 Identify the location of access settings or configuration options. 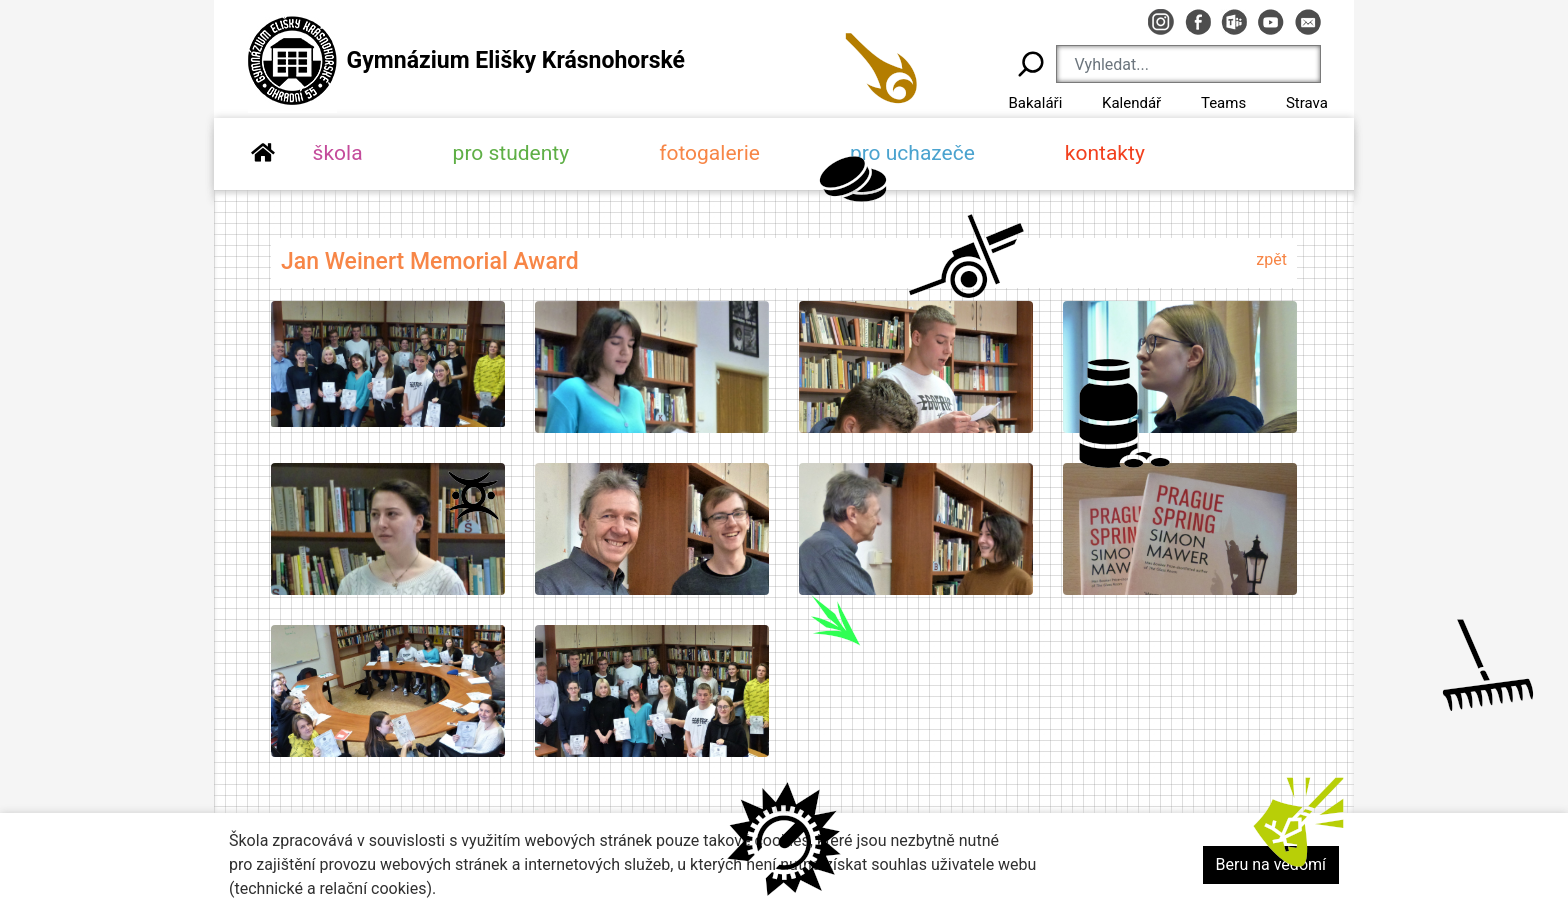
(784, 839).